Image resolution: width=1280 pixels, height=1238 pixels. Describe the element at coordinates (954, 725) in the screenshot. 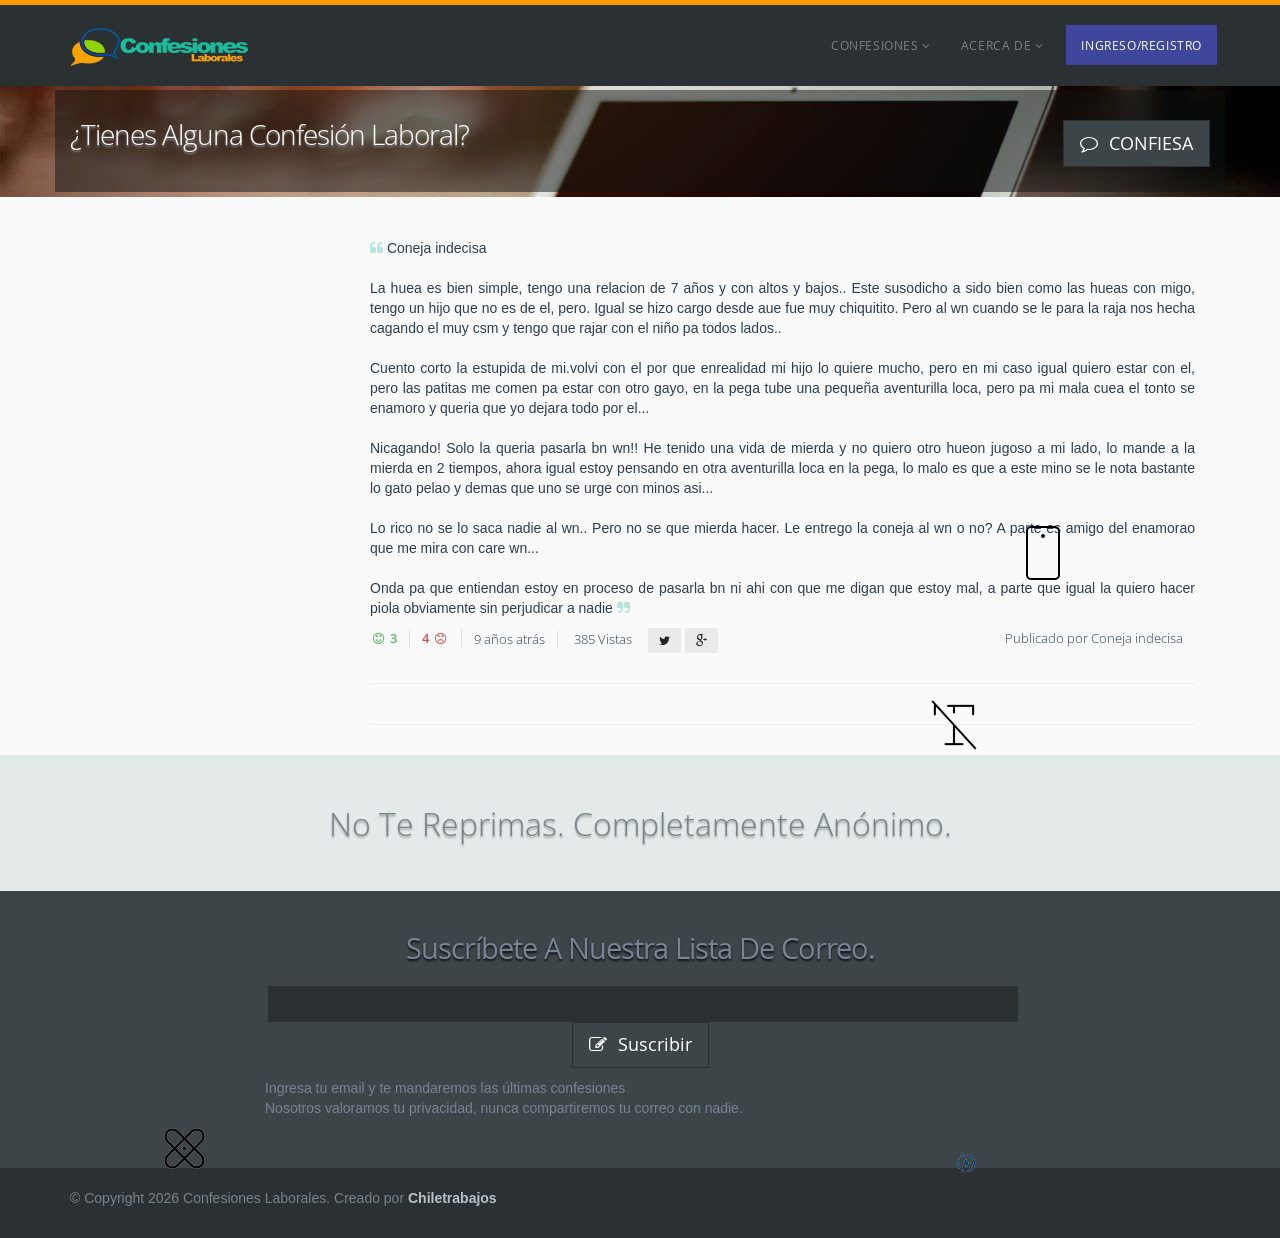

I see `disable text formatting` at that location.